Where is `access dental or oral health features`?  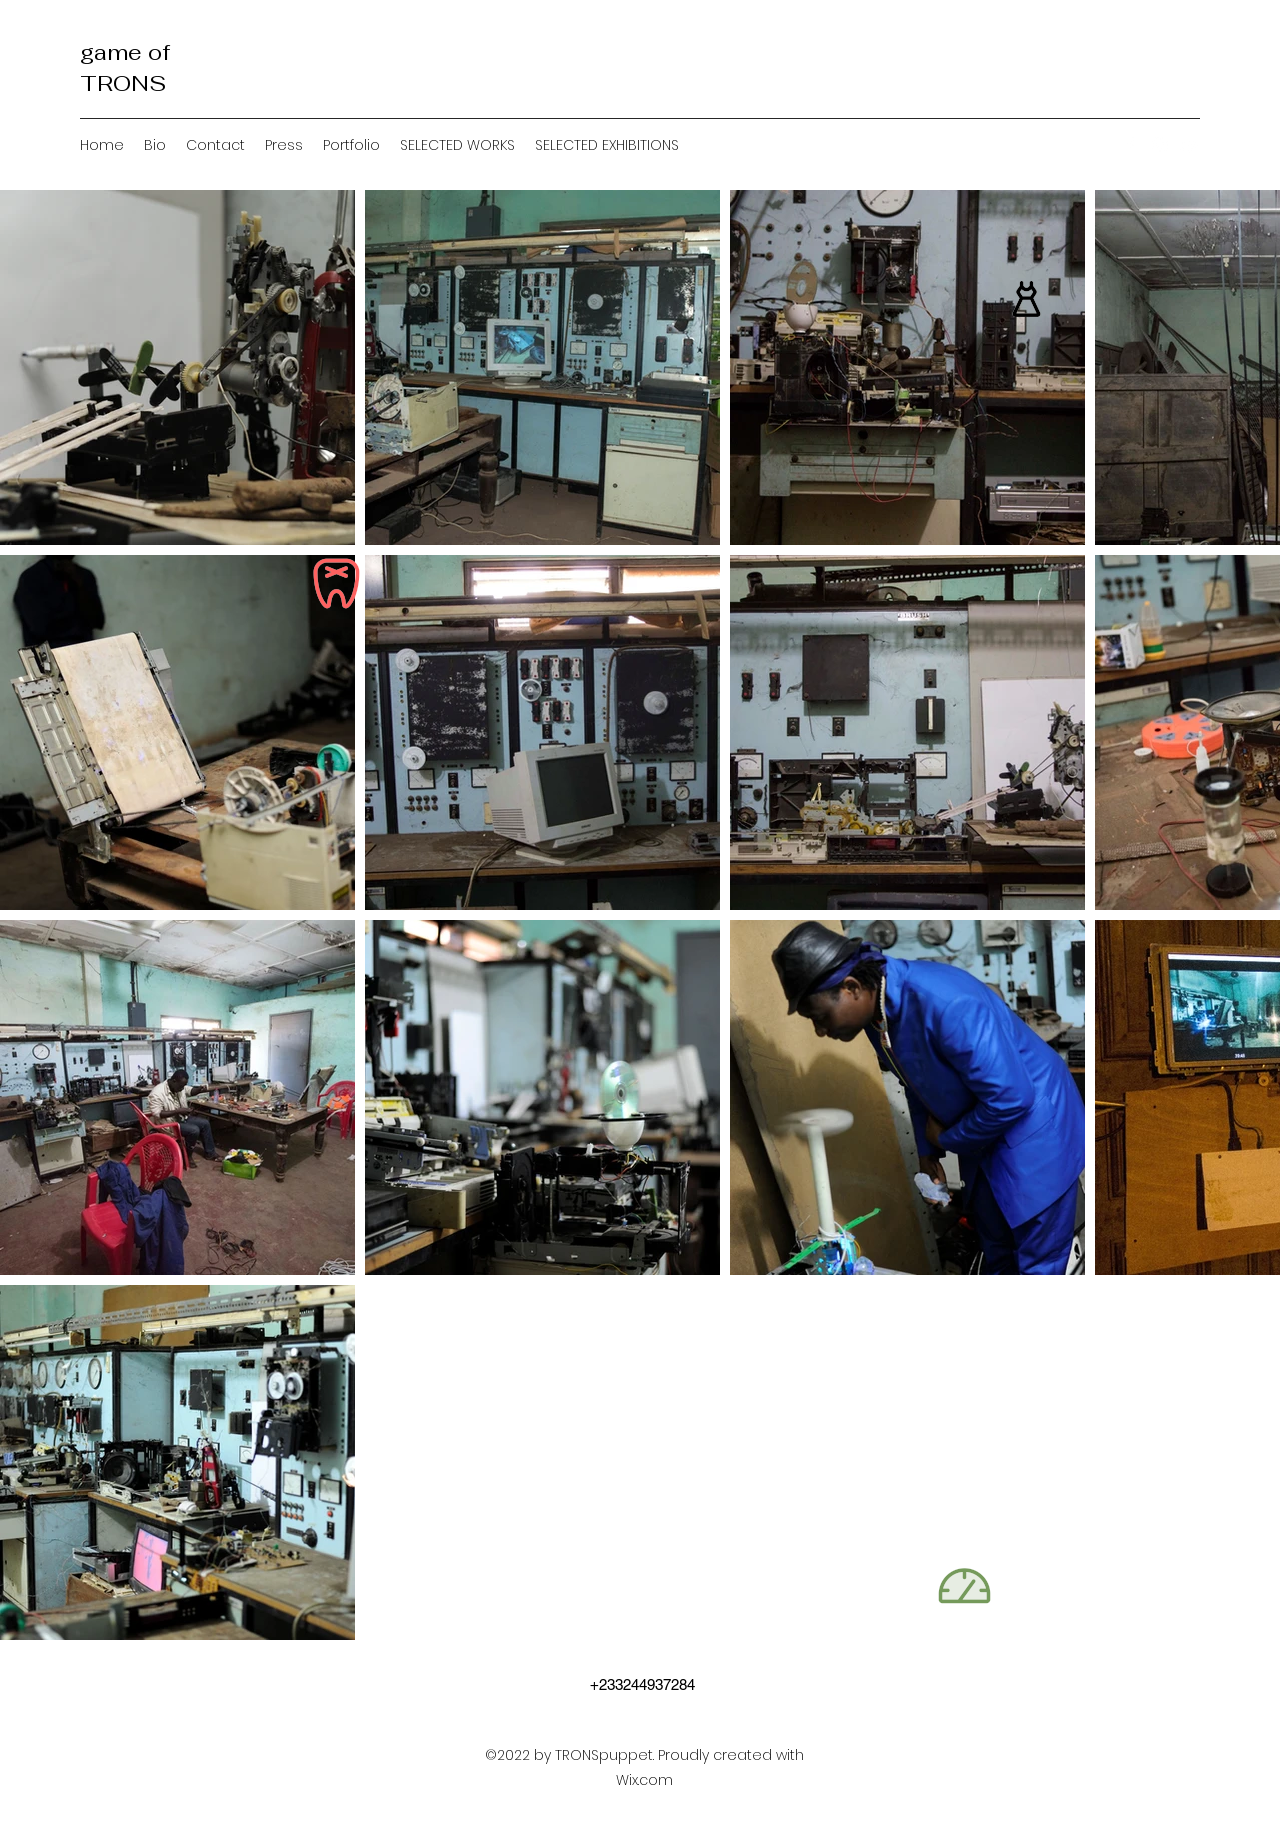 access dental or oral health features is located at coordinates (336, 583).